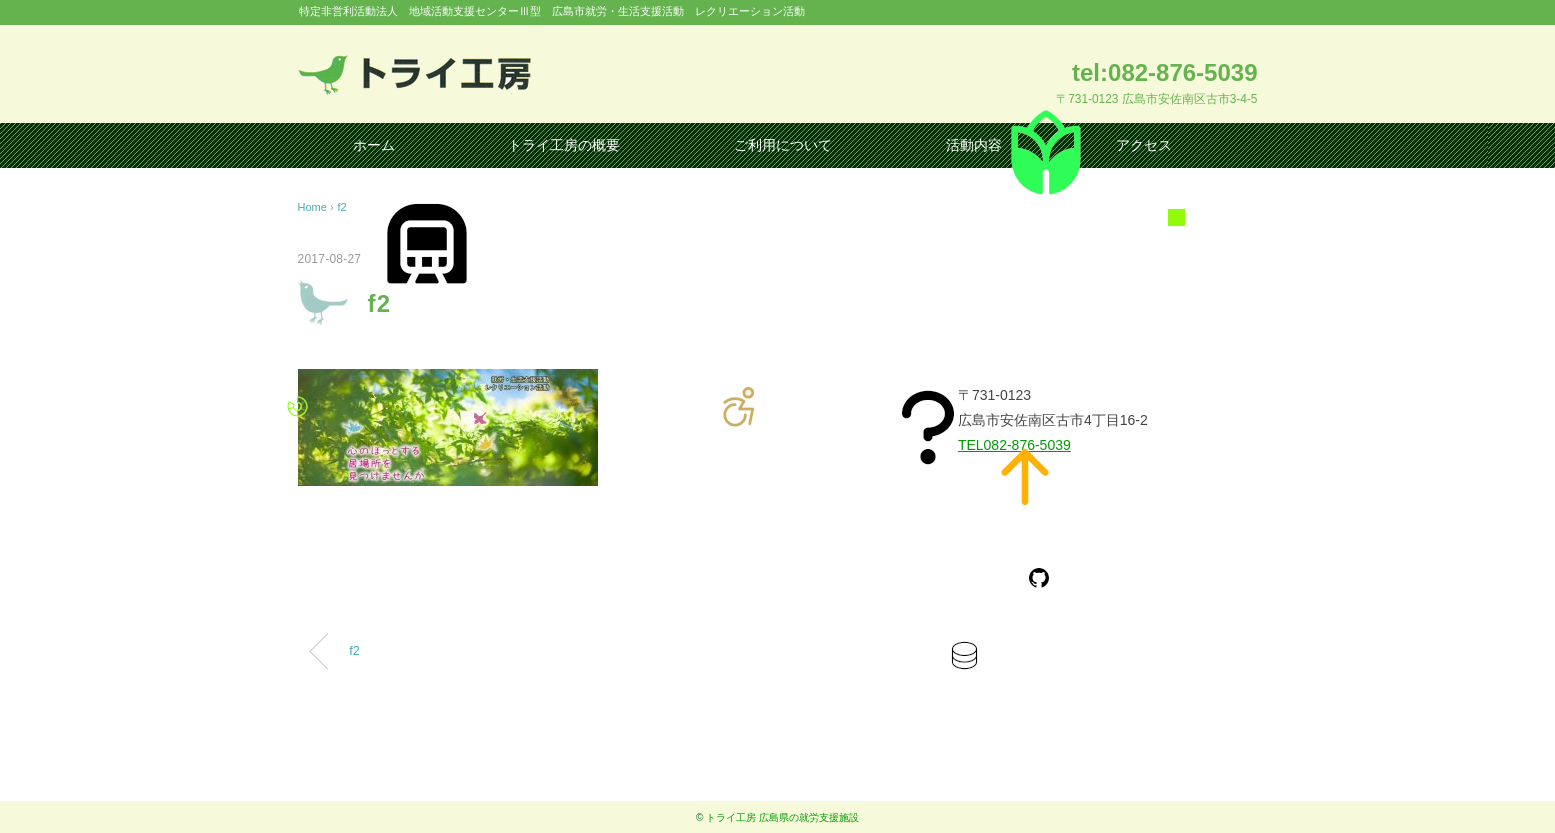 The height and width of the screenshot is (833, 1555). I want to click on access database or data storage, so click(964, 655).